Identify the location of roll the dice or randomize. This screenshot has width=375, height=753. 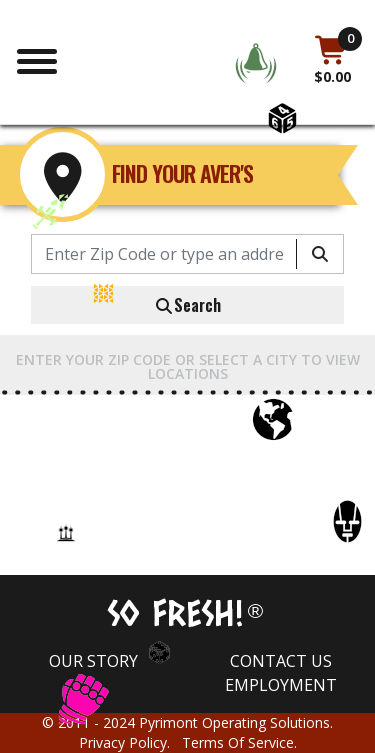
(159, 652).